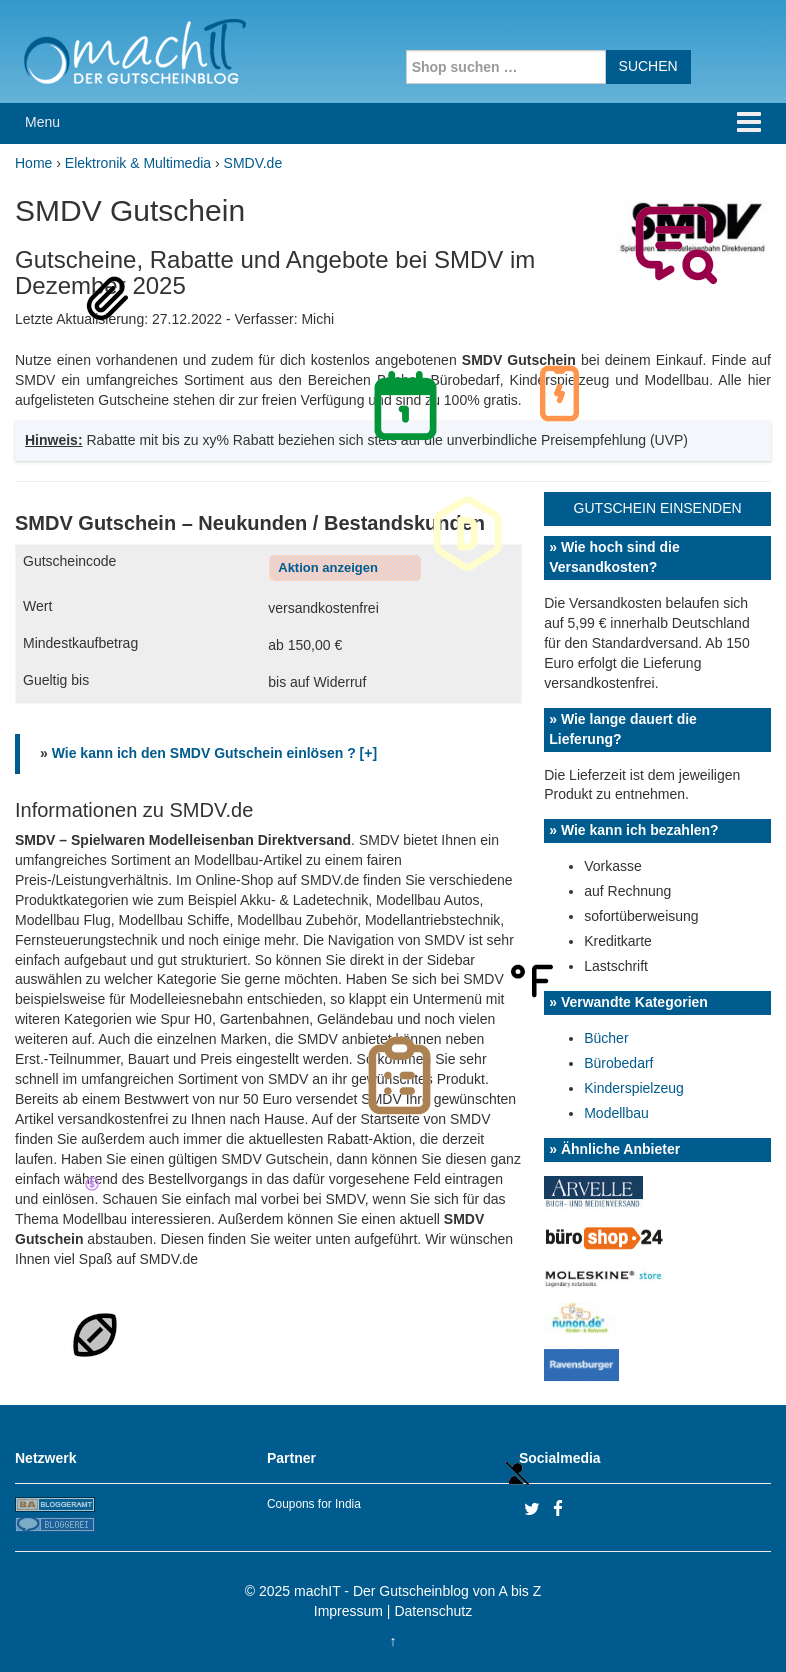 This screenshot has height=1672, width=786. I want to click on display temperature in fahrenheit, so click(532, 981).